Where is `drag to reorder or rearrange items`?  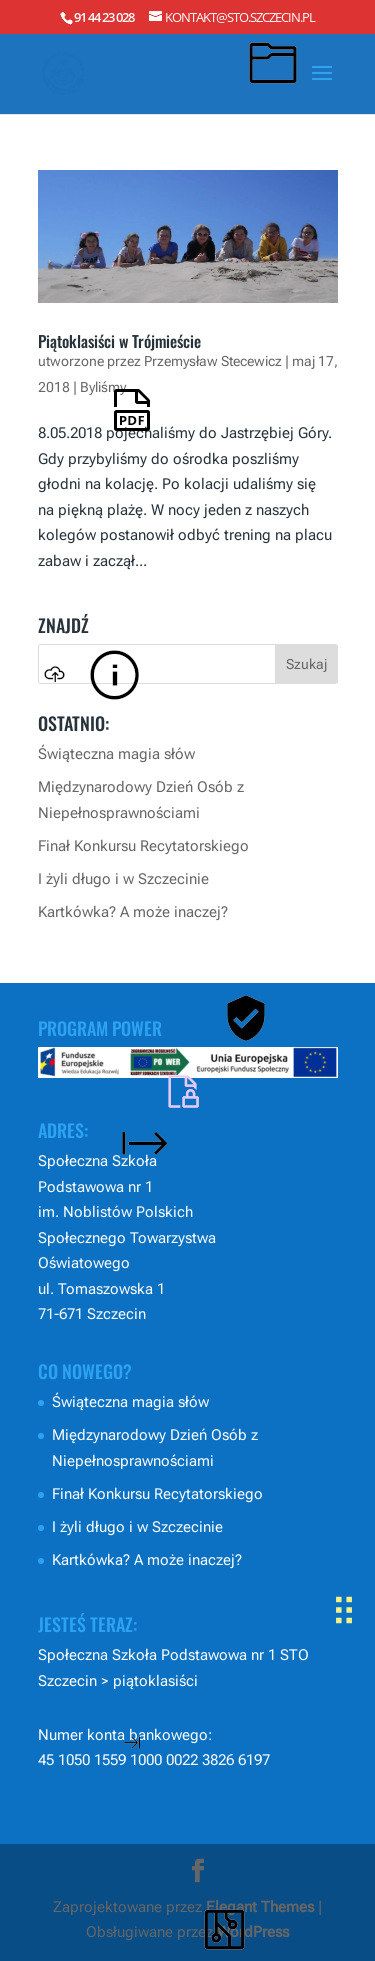 drag to reorder or rearrange items is located at coordinates (344, 1610).